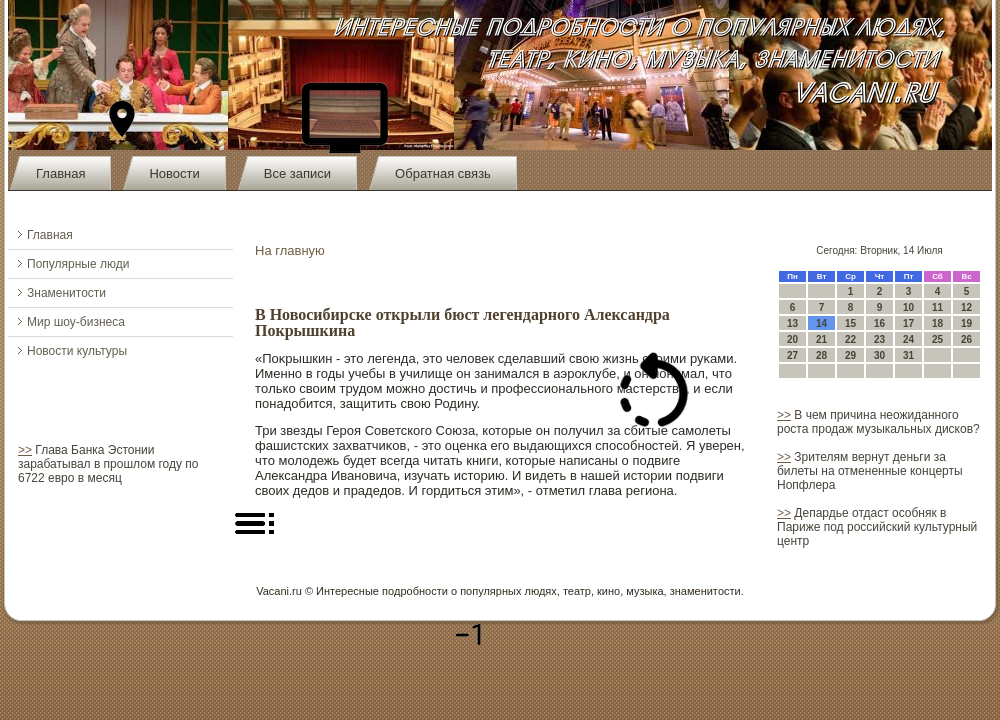 Image resolution: width=1000 pixels, height=720 pixels. Describe the element at coordinates (254, 523) in the screenshot. I see `view table of contents` at that location.